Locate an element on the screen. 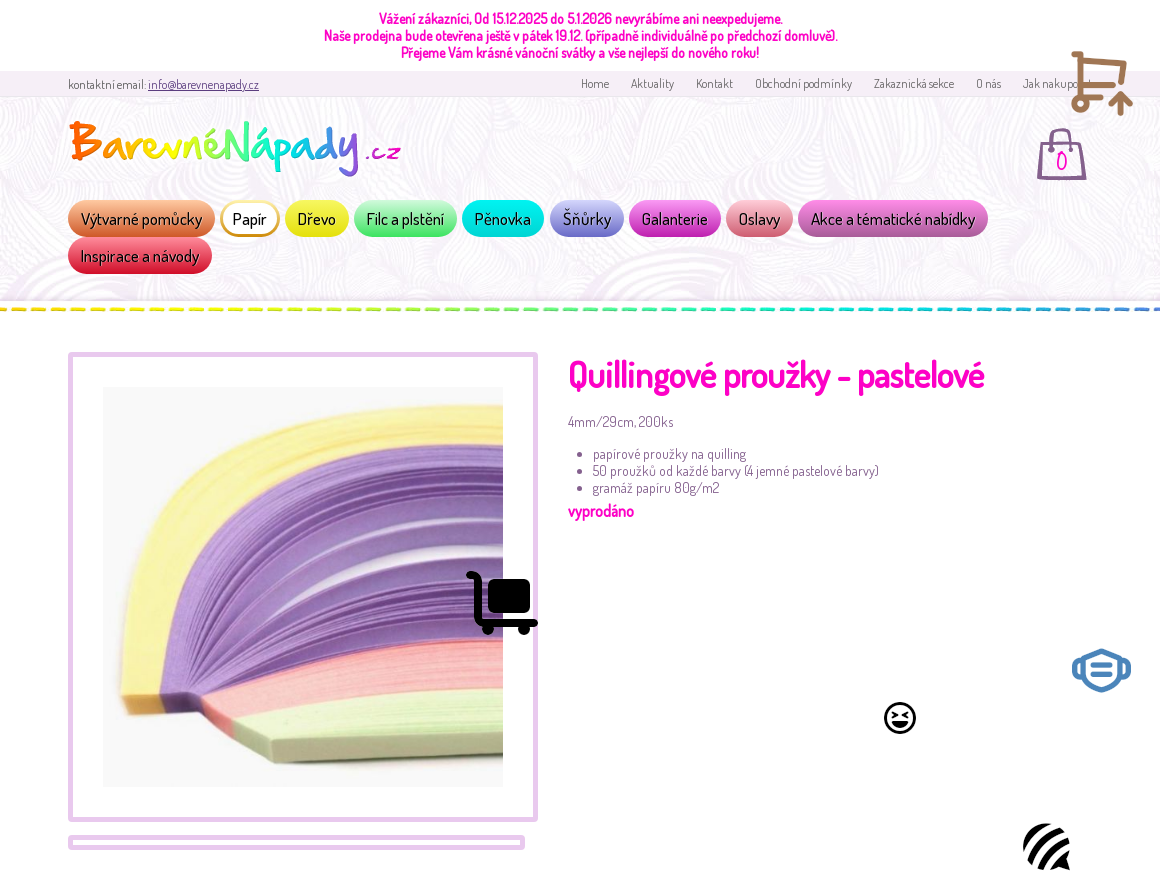 This screenshot has width=1160, height=890. react with a laughing emoji is located at coordinates (900, 718).